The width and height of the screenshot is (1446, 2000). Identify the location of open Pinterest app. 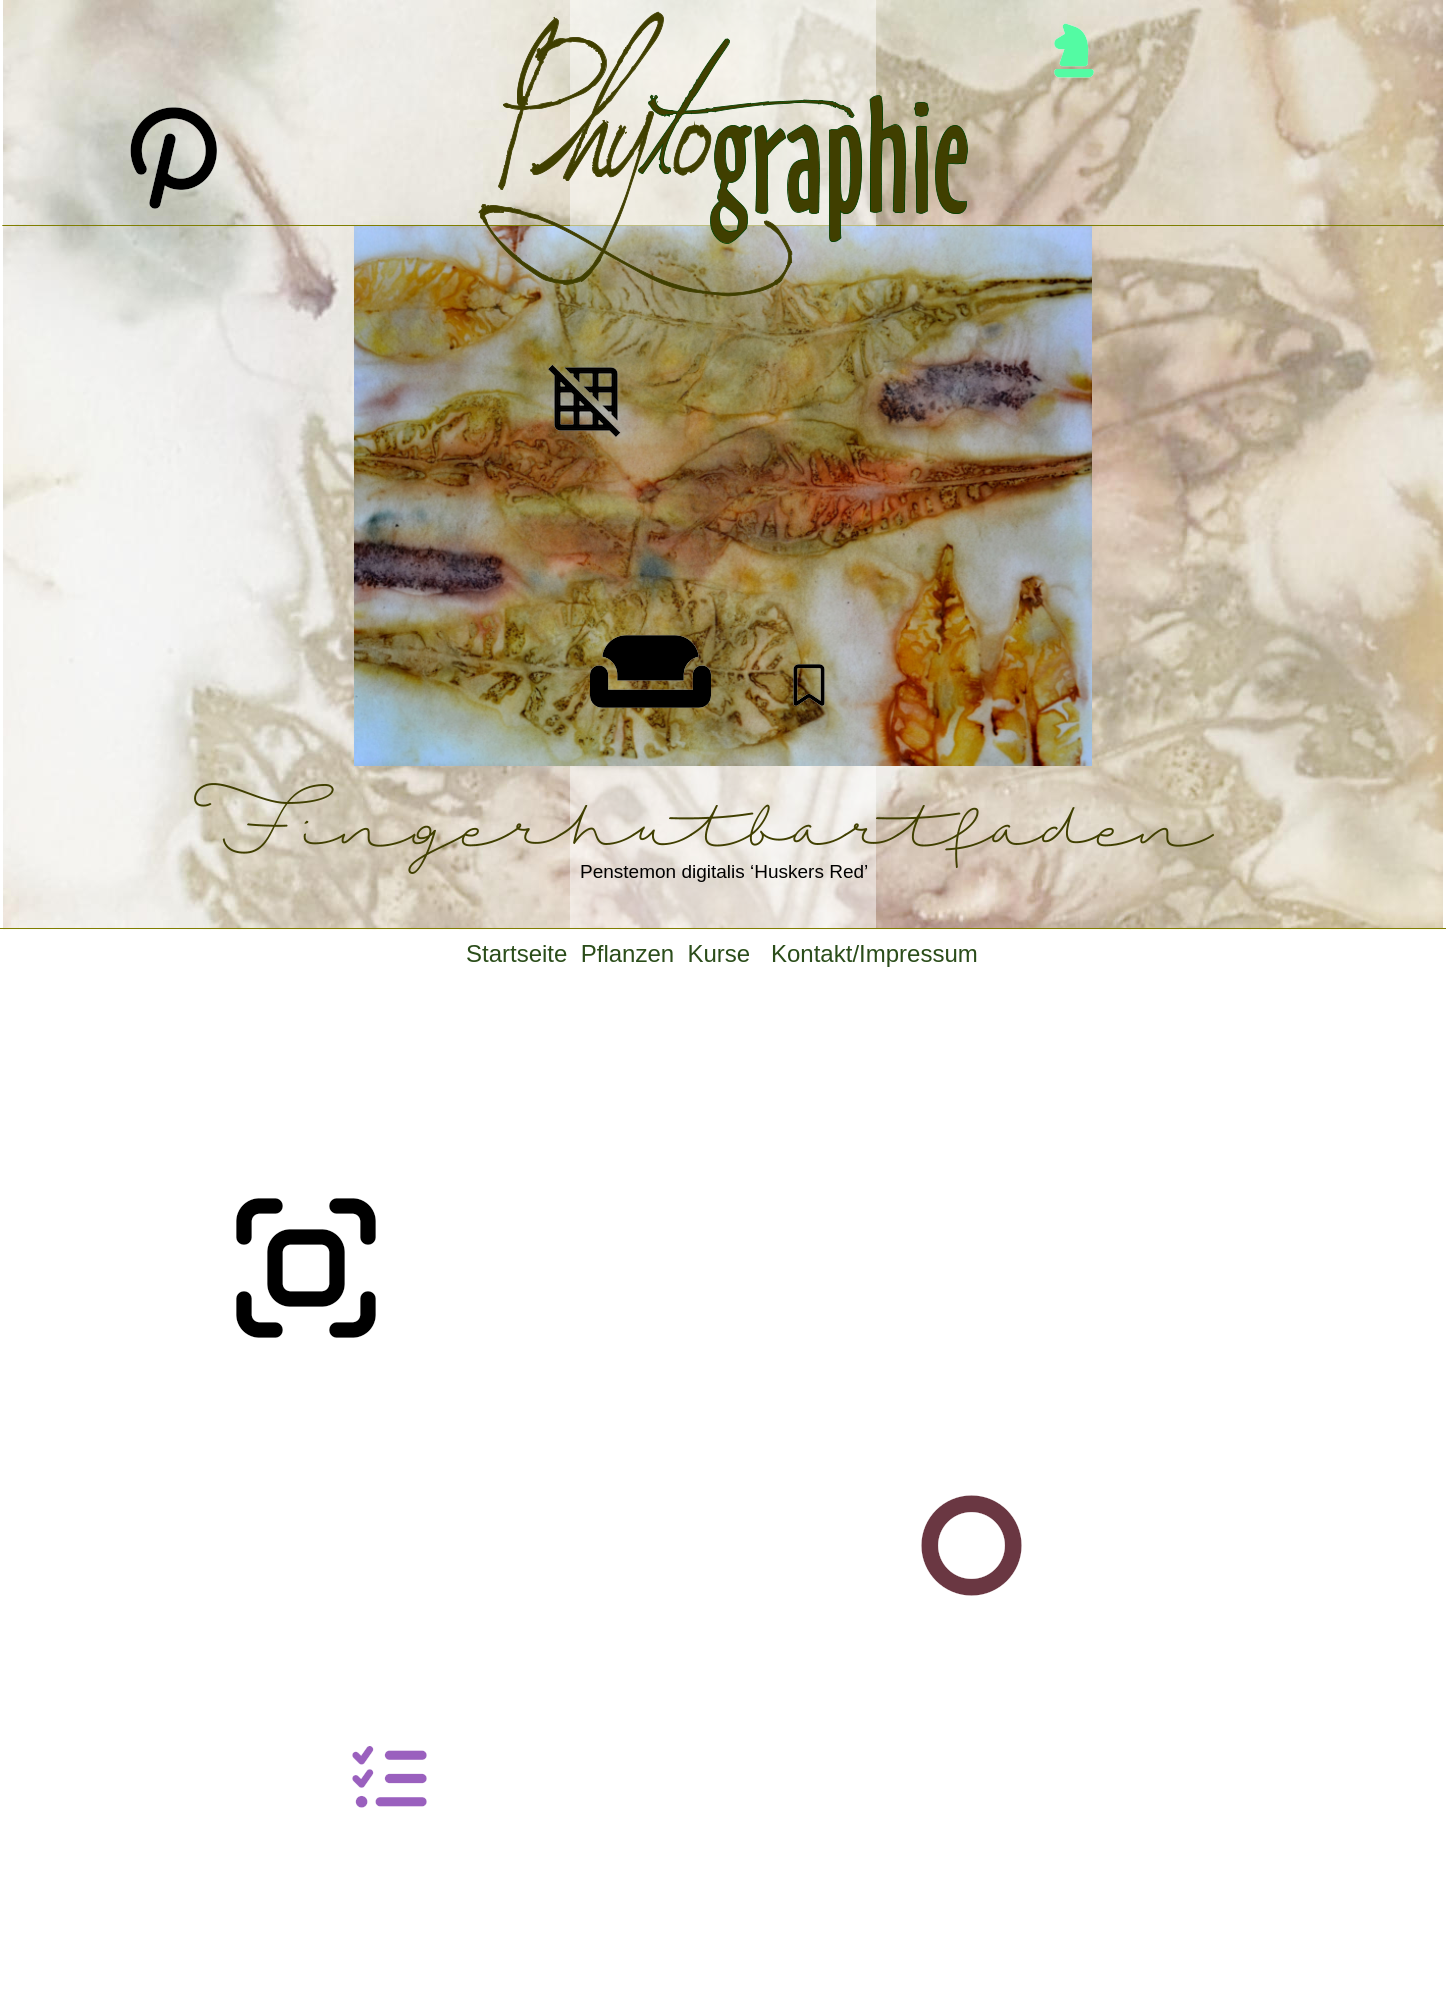
(170, 158).